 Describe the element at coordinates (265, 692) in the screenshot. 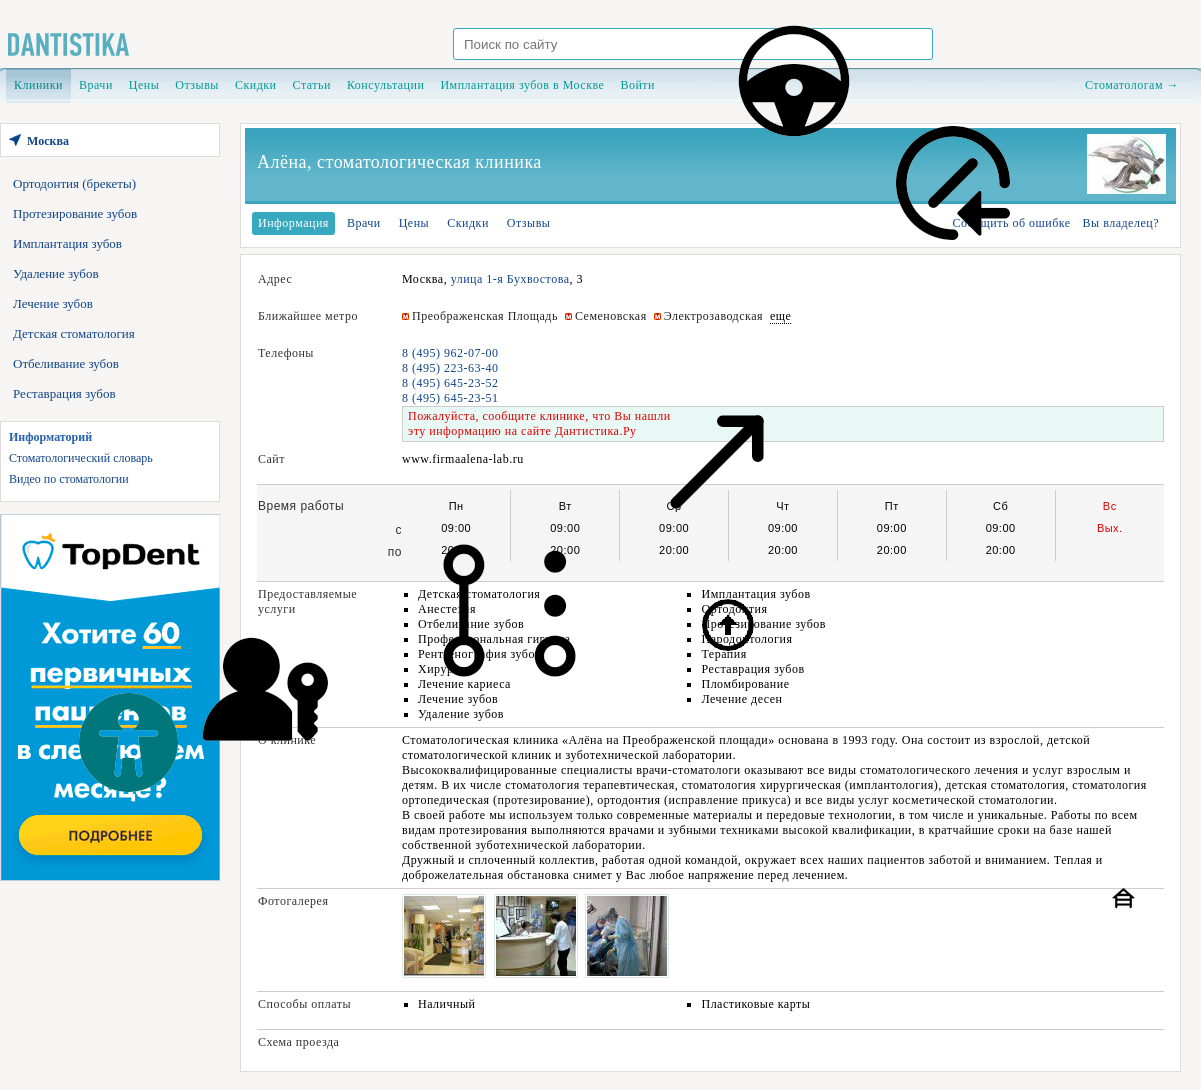

I see `manage passkey authentication for your account` at that location.